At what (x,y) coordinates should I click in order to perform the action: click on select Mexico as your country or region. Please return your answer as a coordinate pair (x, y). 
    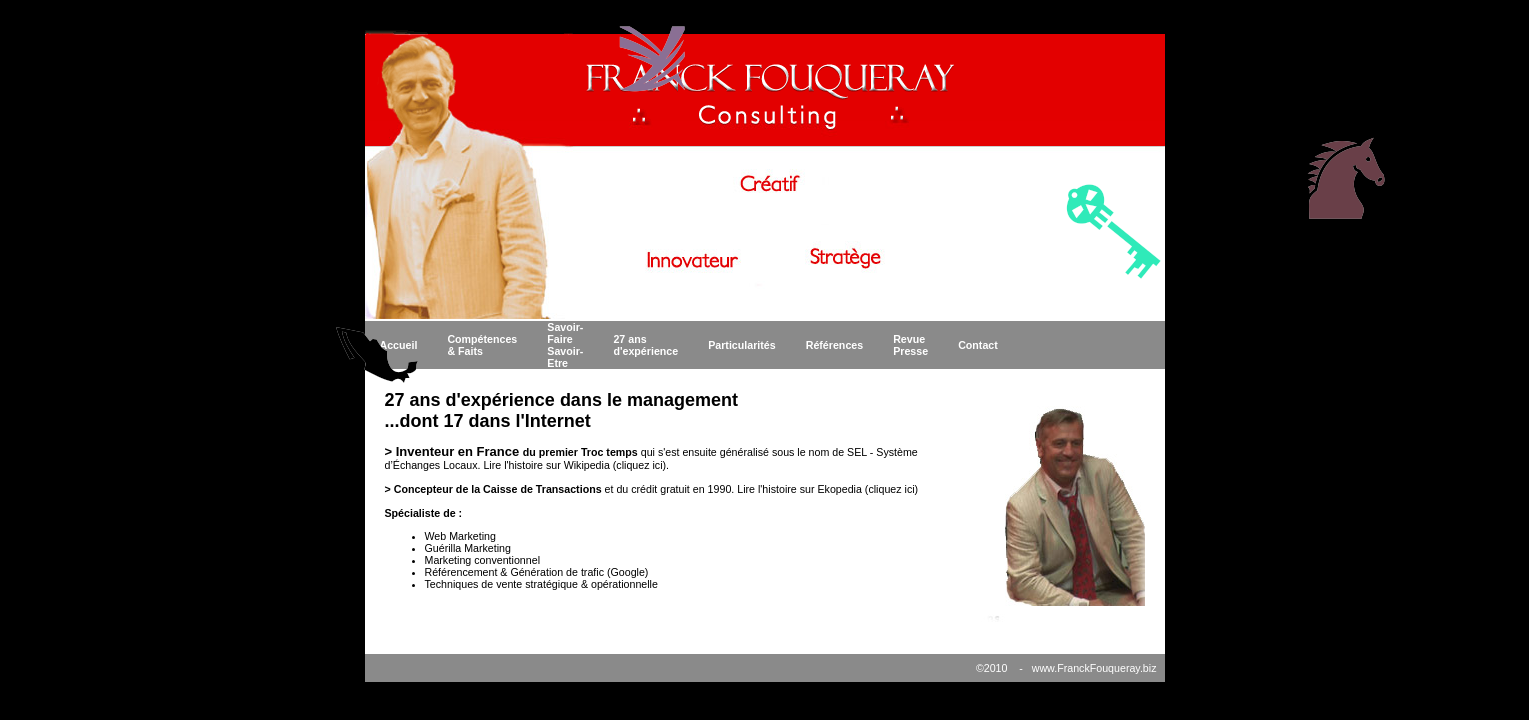
    Looking at the image, I should click on (377, 355).